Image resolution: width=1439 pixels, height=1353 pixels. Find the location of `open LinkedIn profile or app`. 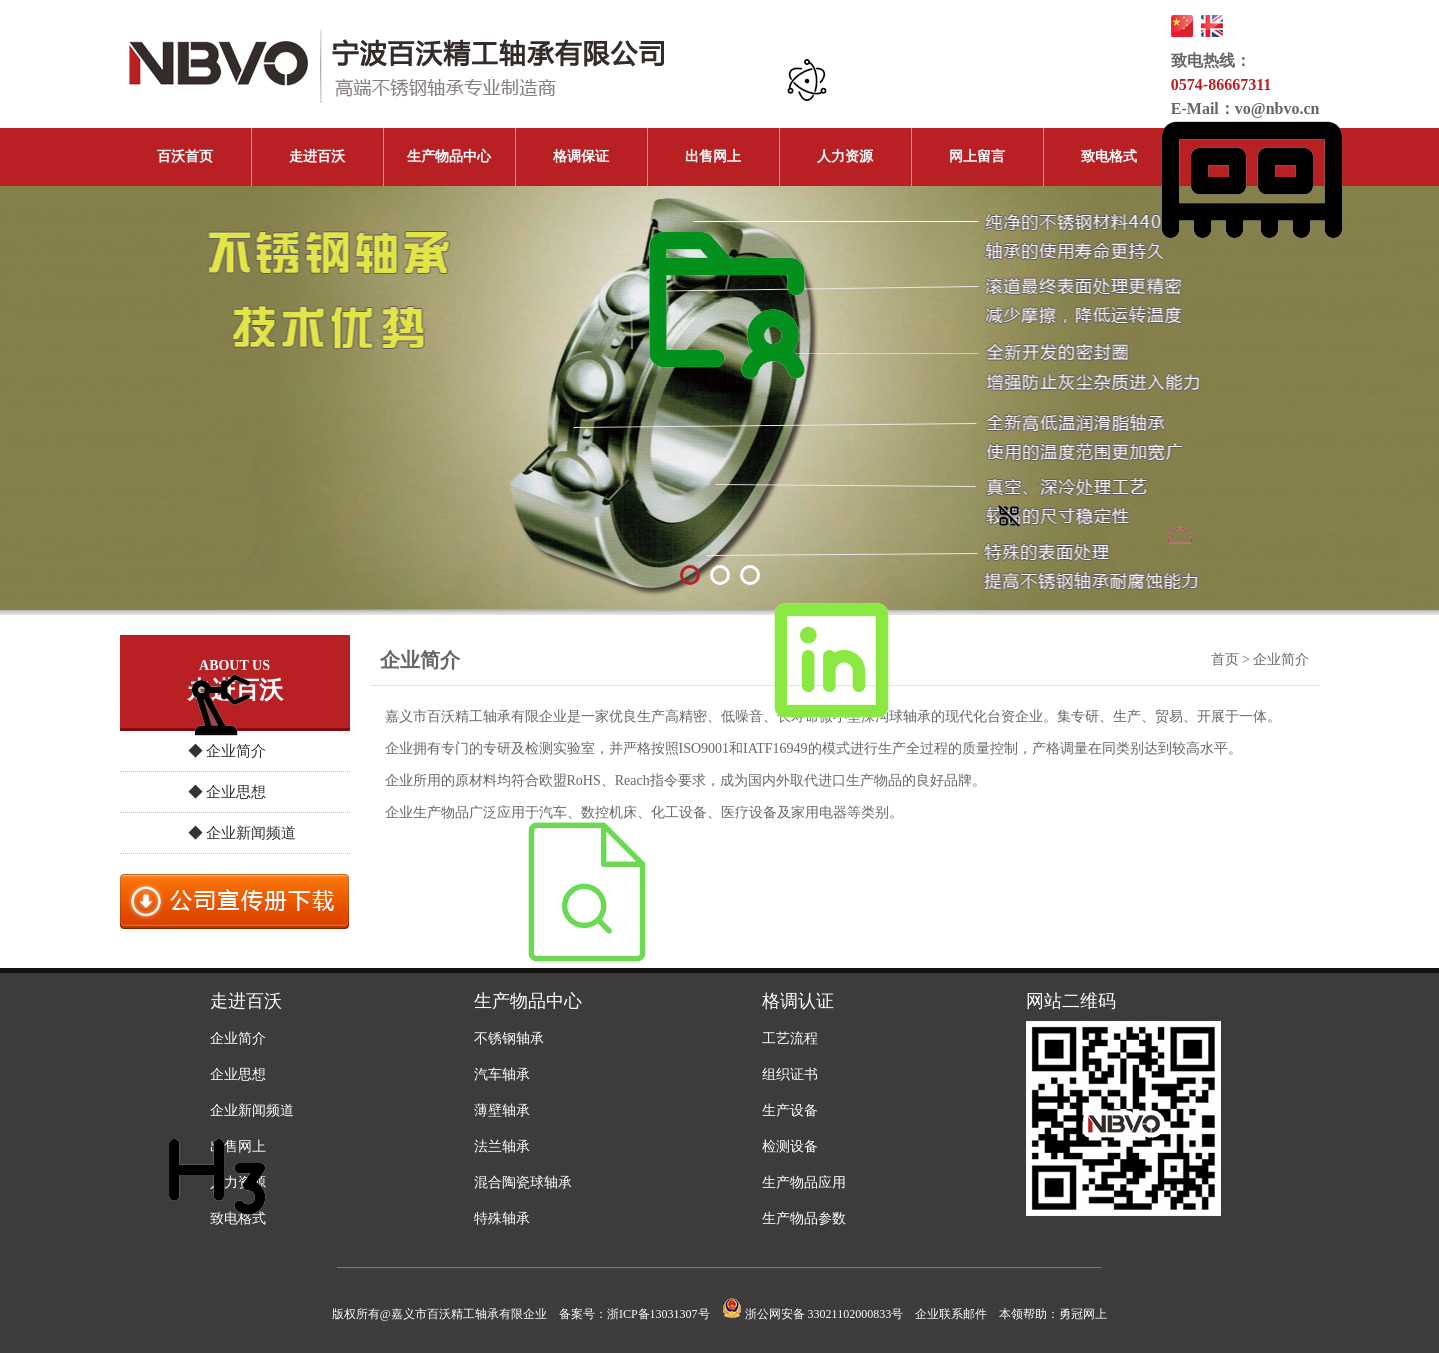

open LinkedIn profile or app is located at coordinates (831, 660).